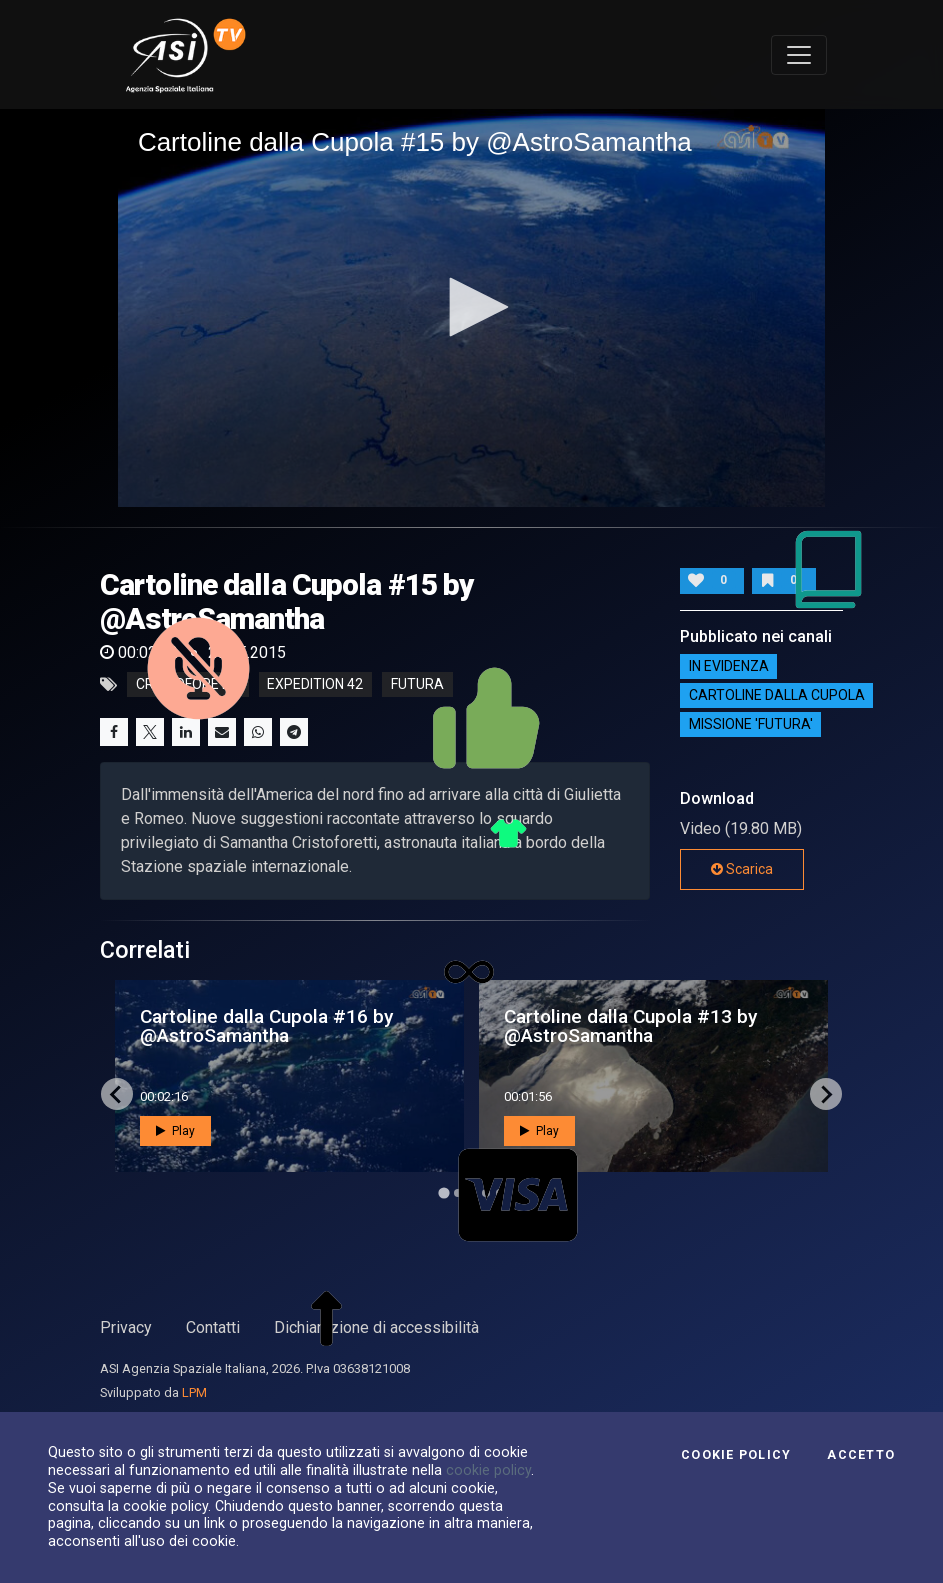 Image resolution: width=943 pixels, height=1583 pixels. What do you see at coordinates (198, 668) in the screenshot?
I see `mute your microphone` at bounding box center [198, 668].